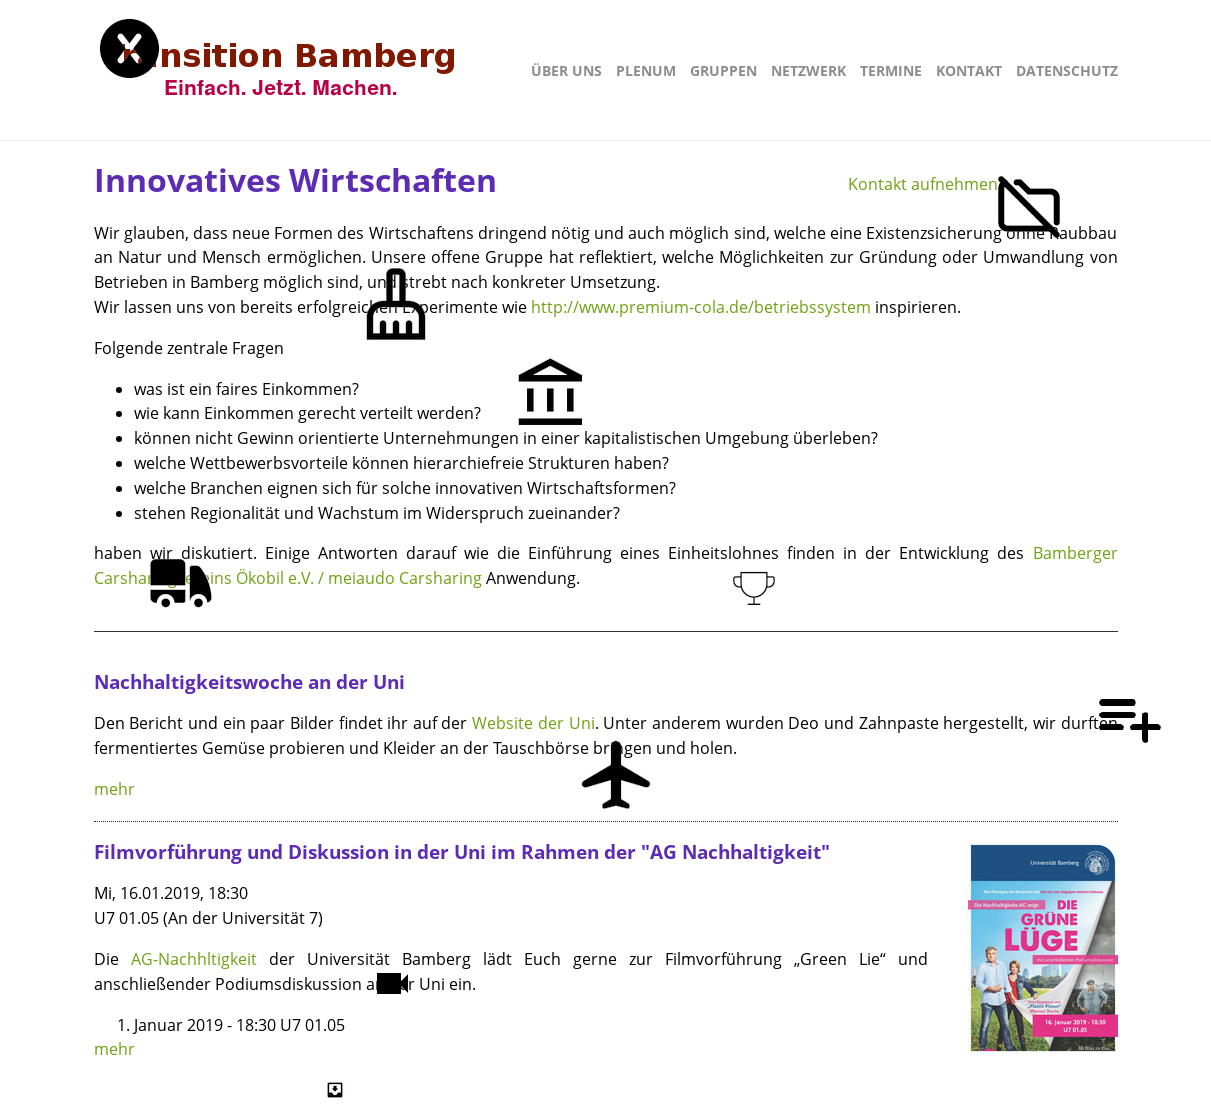  What do you see at coordinates (1130, 718) in the screenshot?
I see `add to playlist` at bounding box center [1130, 718].